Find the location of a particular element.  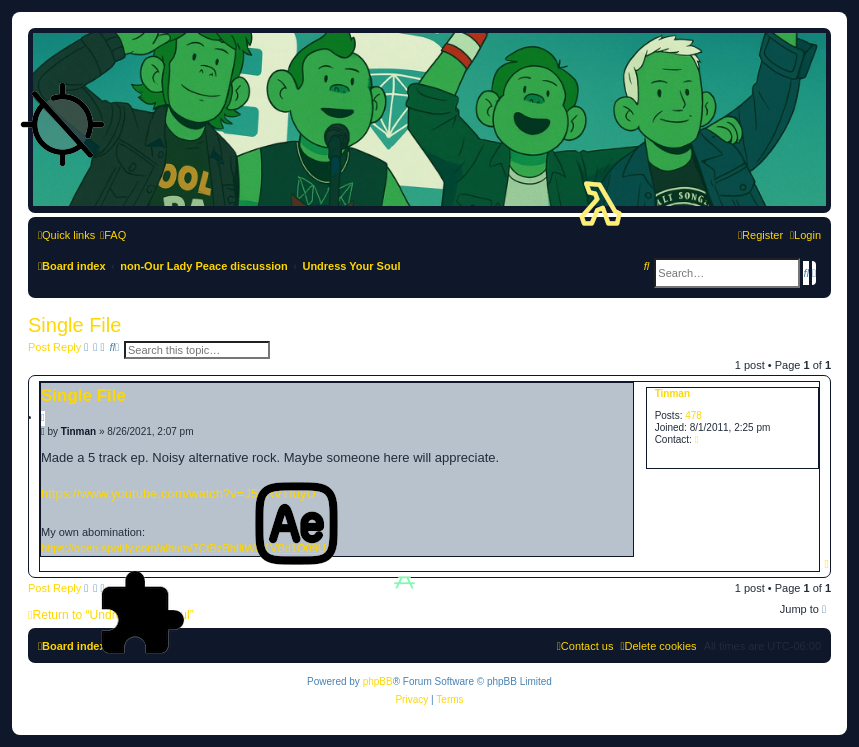

open LINQPad application is located at coordinates (599, 203).